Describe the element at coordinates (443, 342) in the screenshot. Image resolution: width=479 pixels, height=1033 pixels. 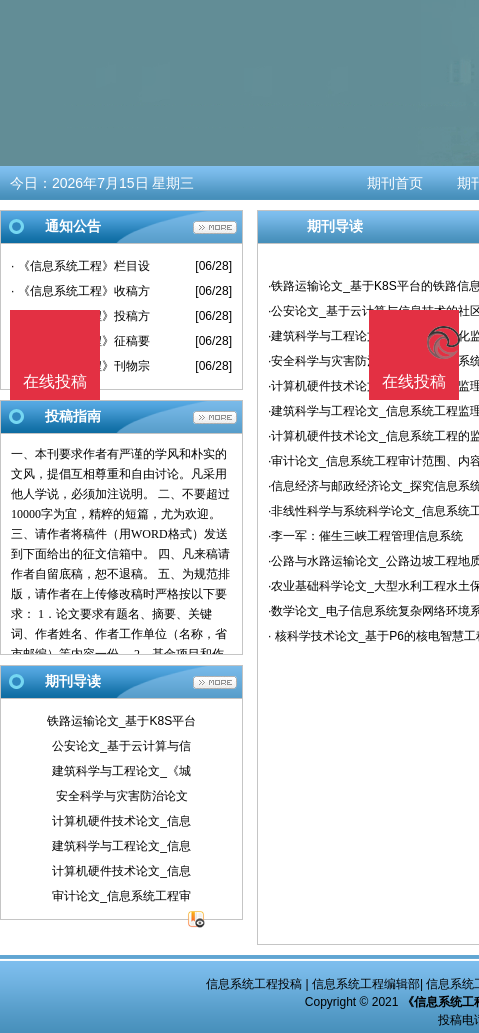
I see `open microsoft edge browser` at that location.